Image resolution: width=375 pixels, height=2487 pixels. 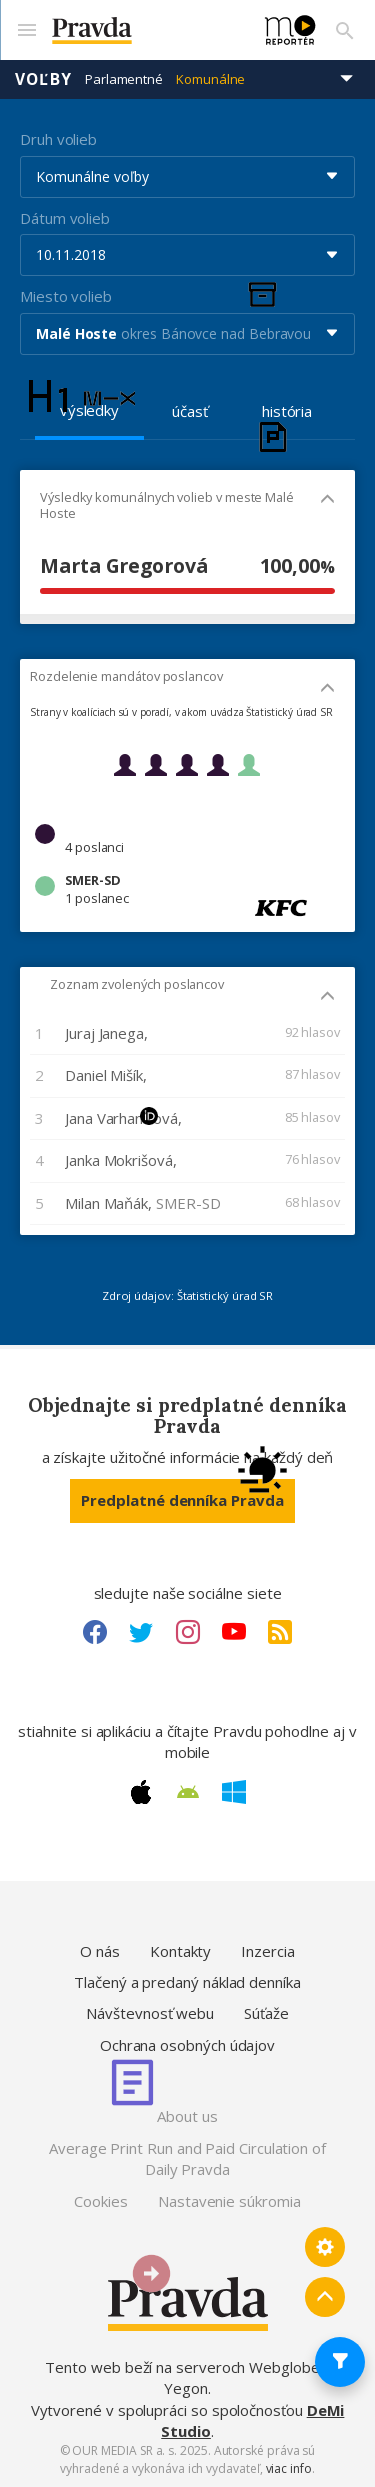 What do you see at coordinates (151, 2273) in the screenshot?
I see `proceed to the next step` at bounding box center [151, 2273].